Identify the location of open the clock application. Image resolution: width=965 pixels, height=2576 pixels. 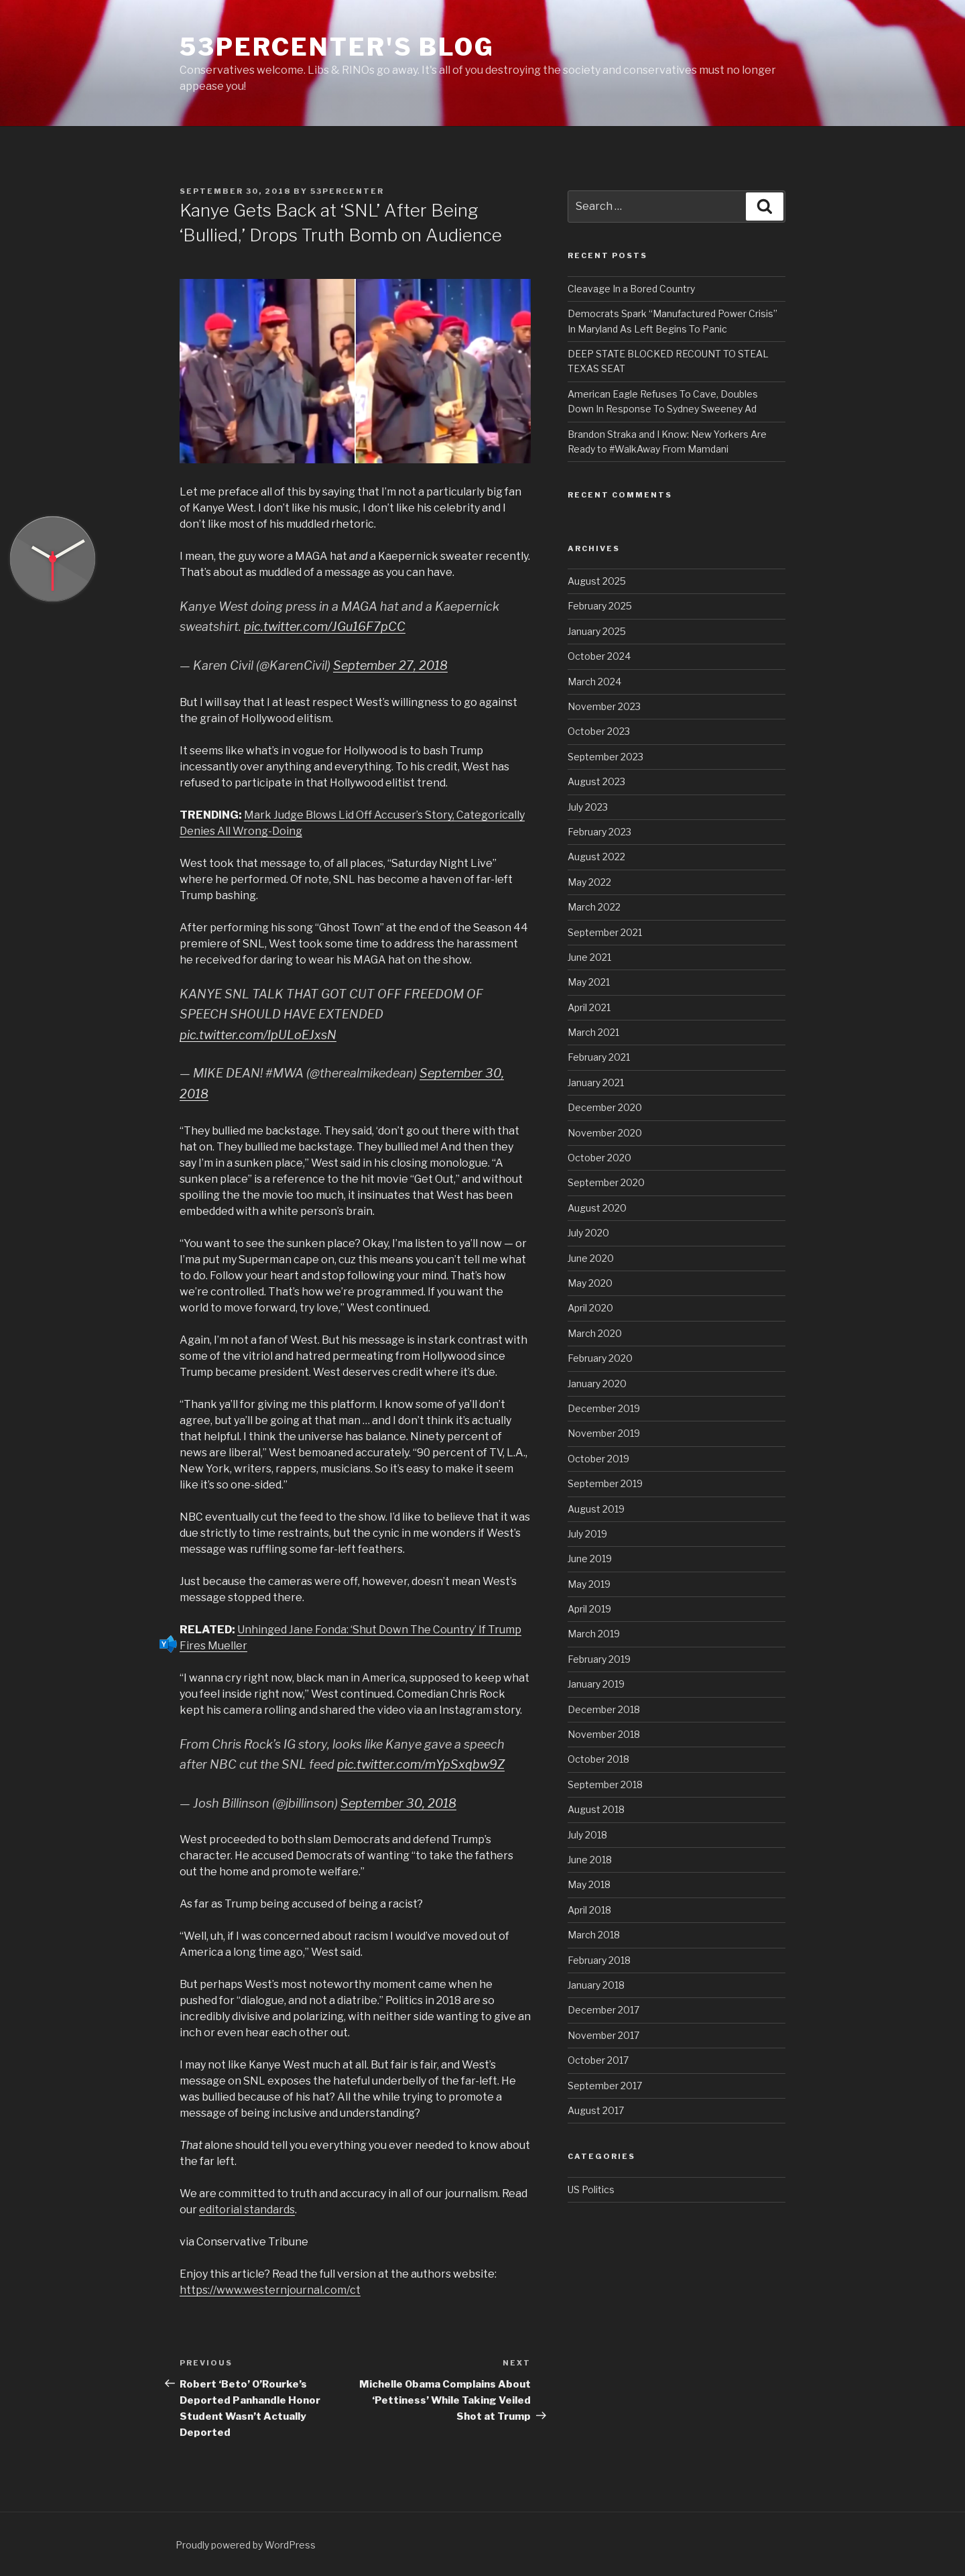
(52, 559).